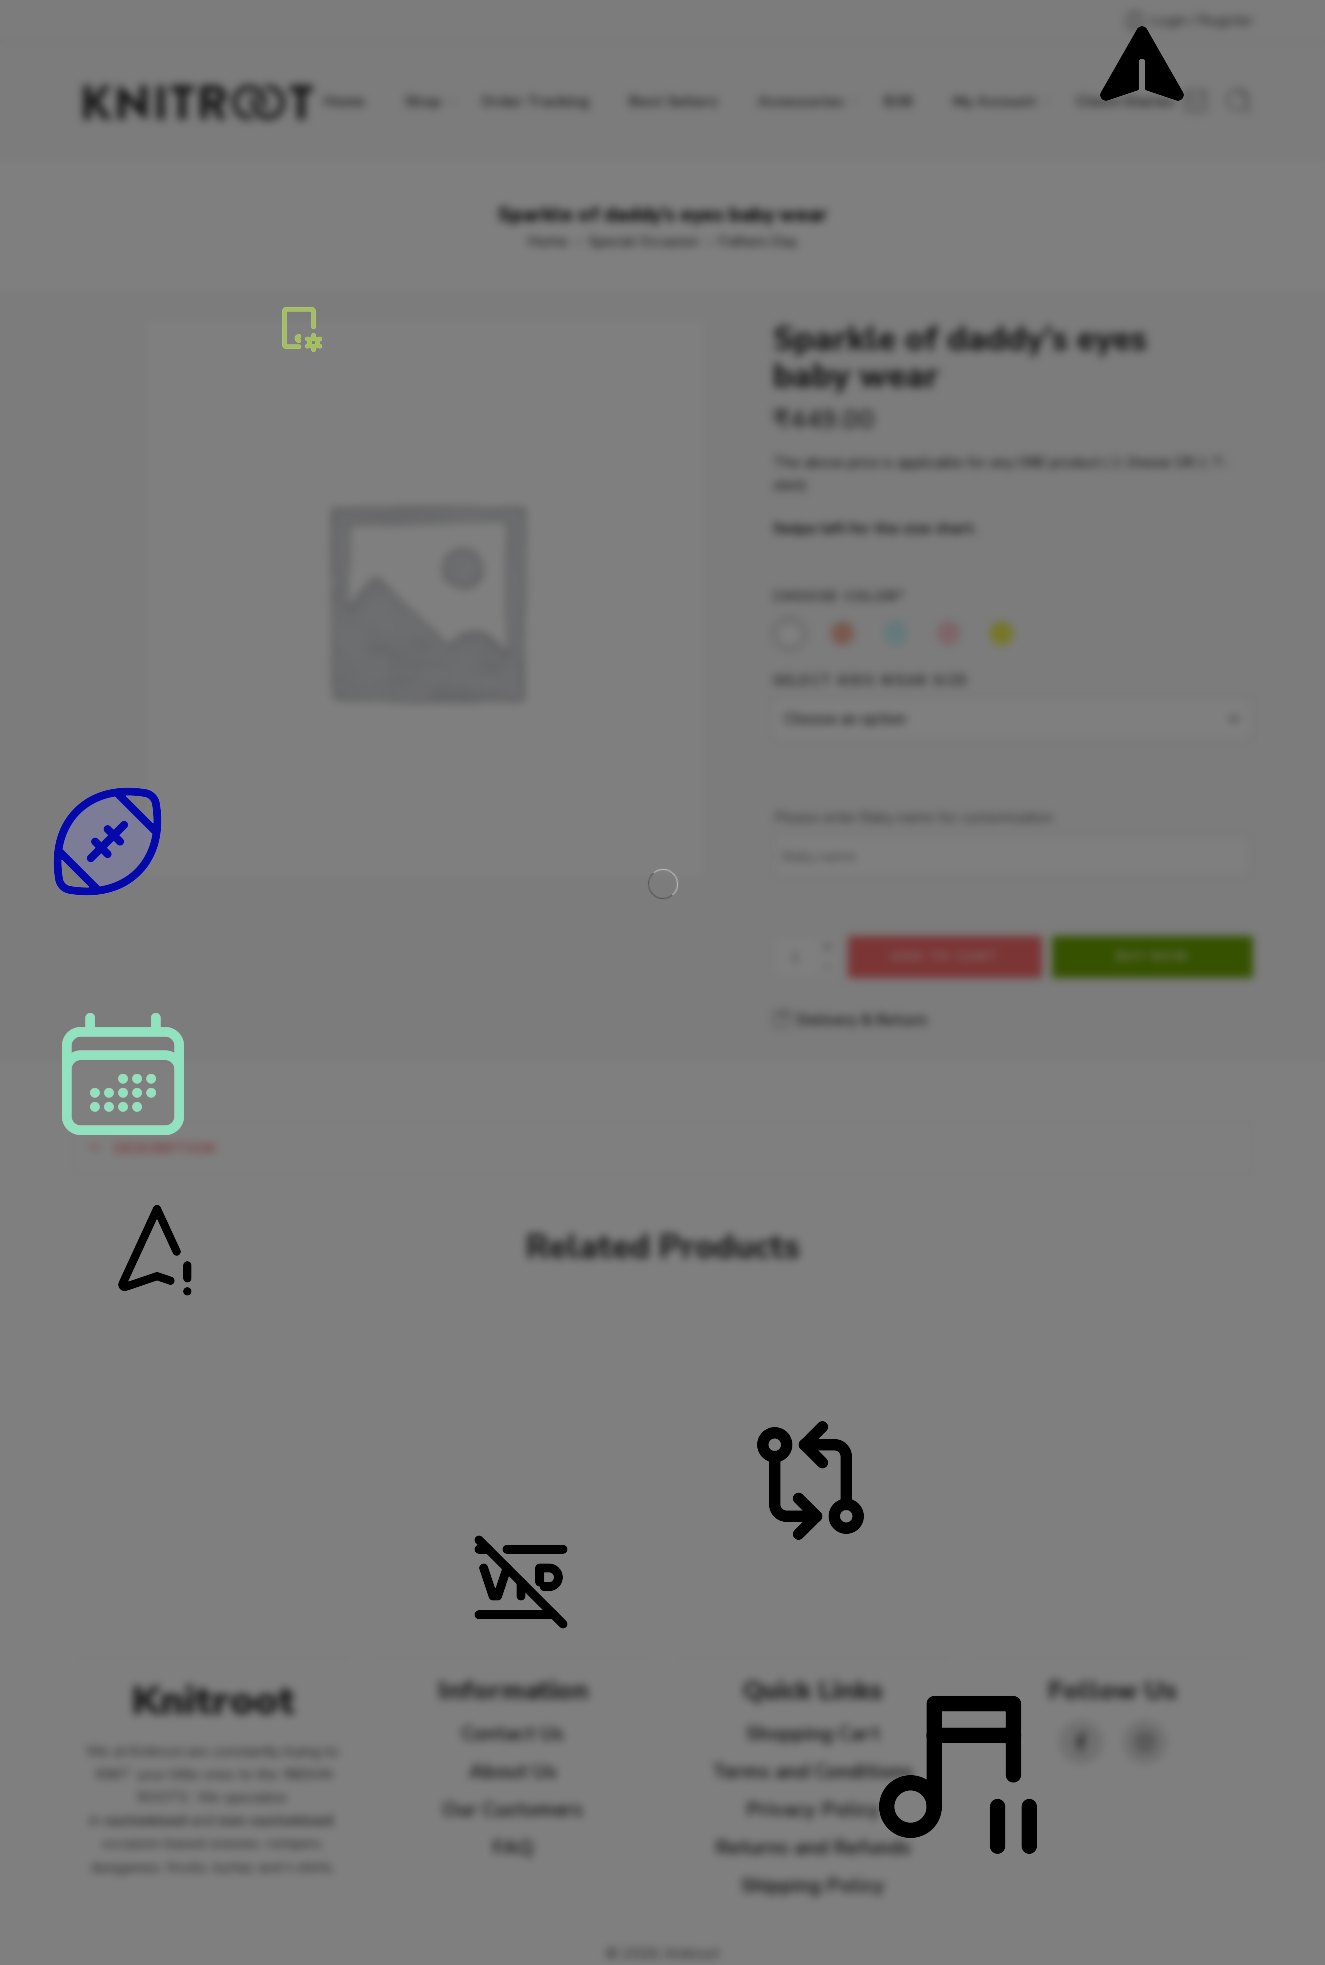  I want to click on view football scores or updates, so click(107, 841).